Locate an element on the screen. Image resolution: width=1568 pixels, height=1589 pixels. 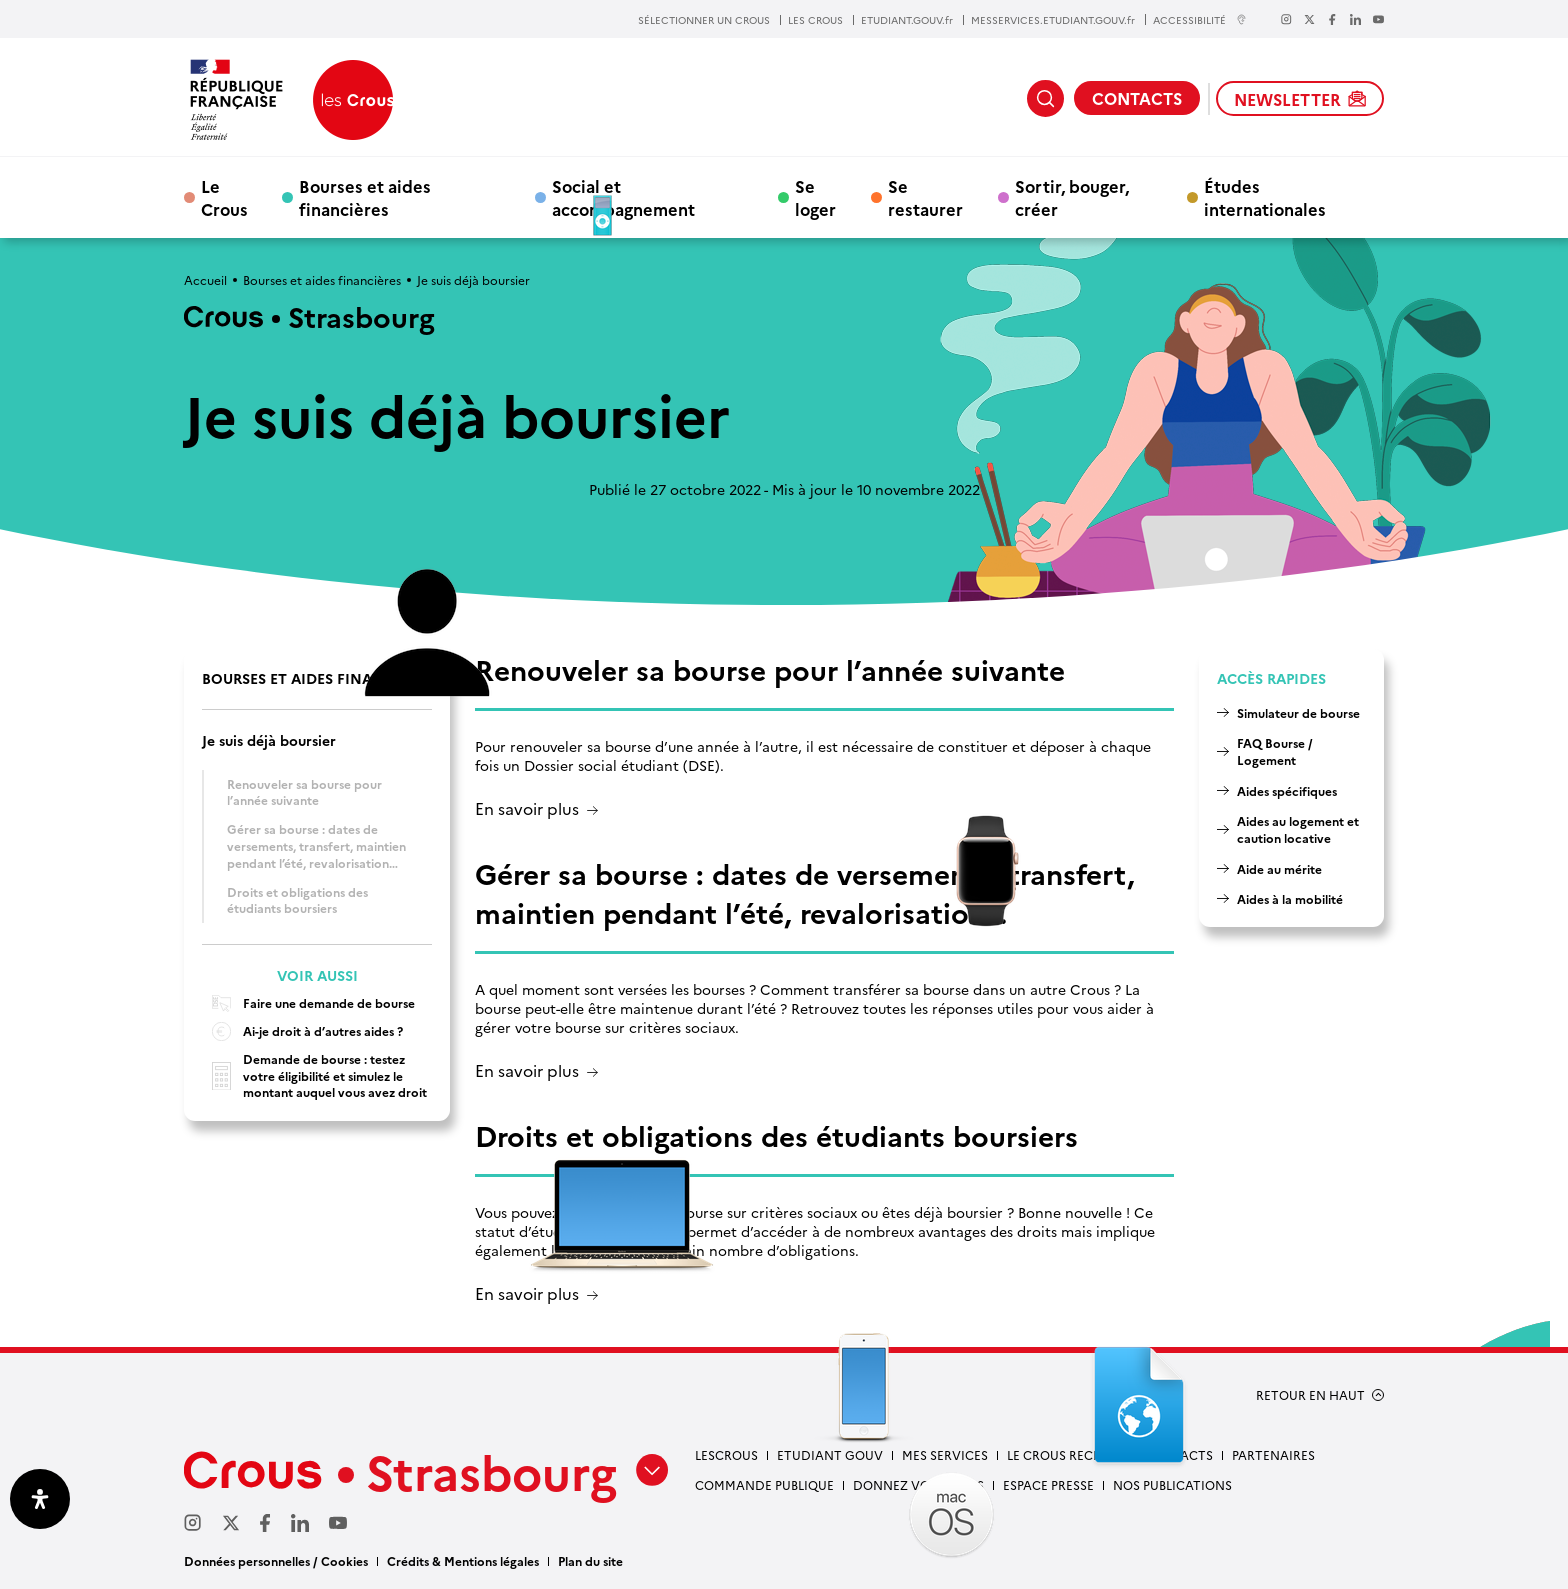
iPod nano device connected is located at coordinates (602, 215).